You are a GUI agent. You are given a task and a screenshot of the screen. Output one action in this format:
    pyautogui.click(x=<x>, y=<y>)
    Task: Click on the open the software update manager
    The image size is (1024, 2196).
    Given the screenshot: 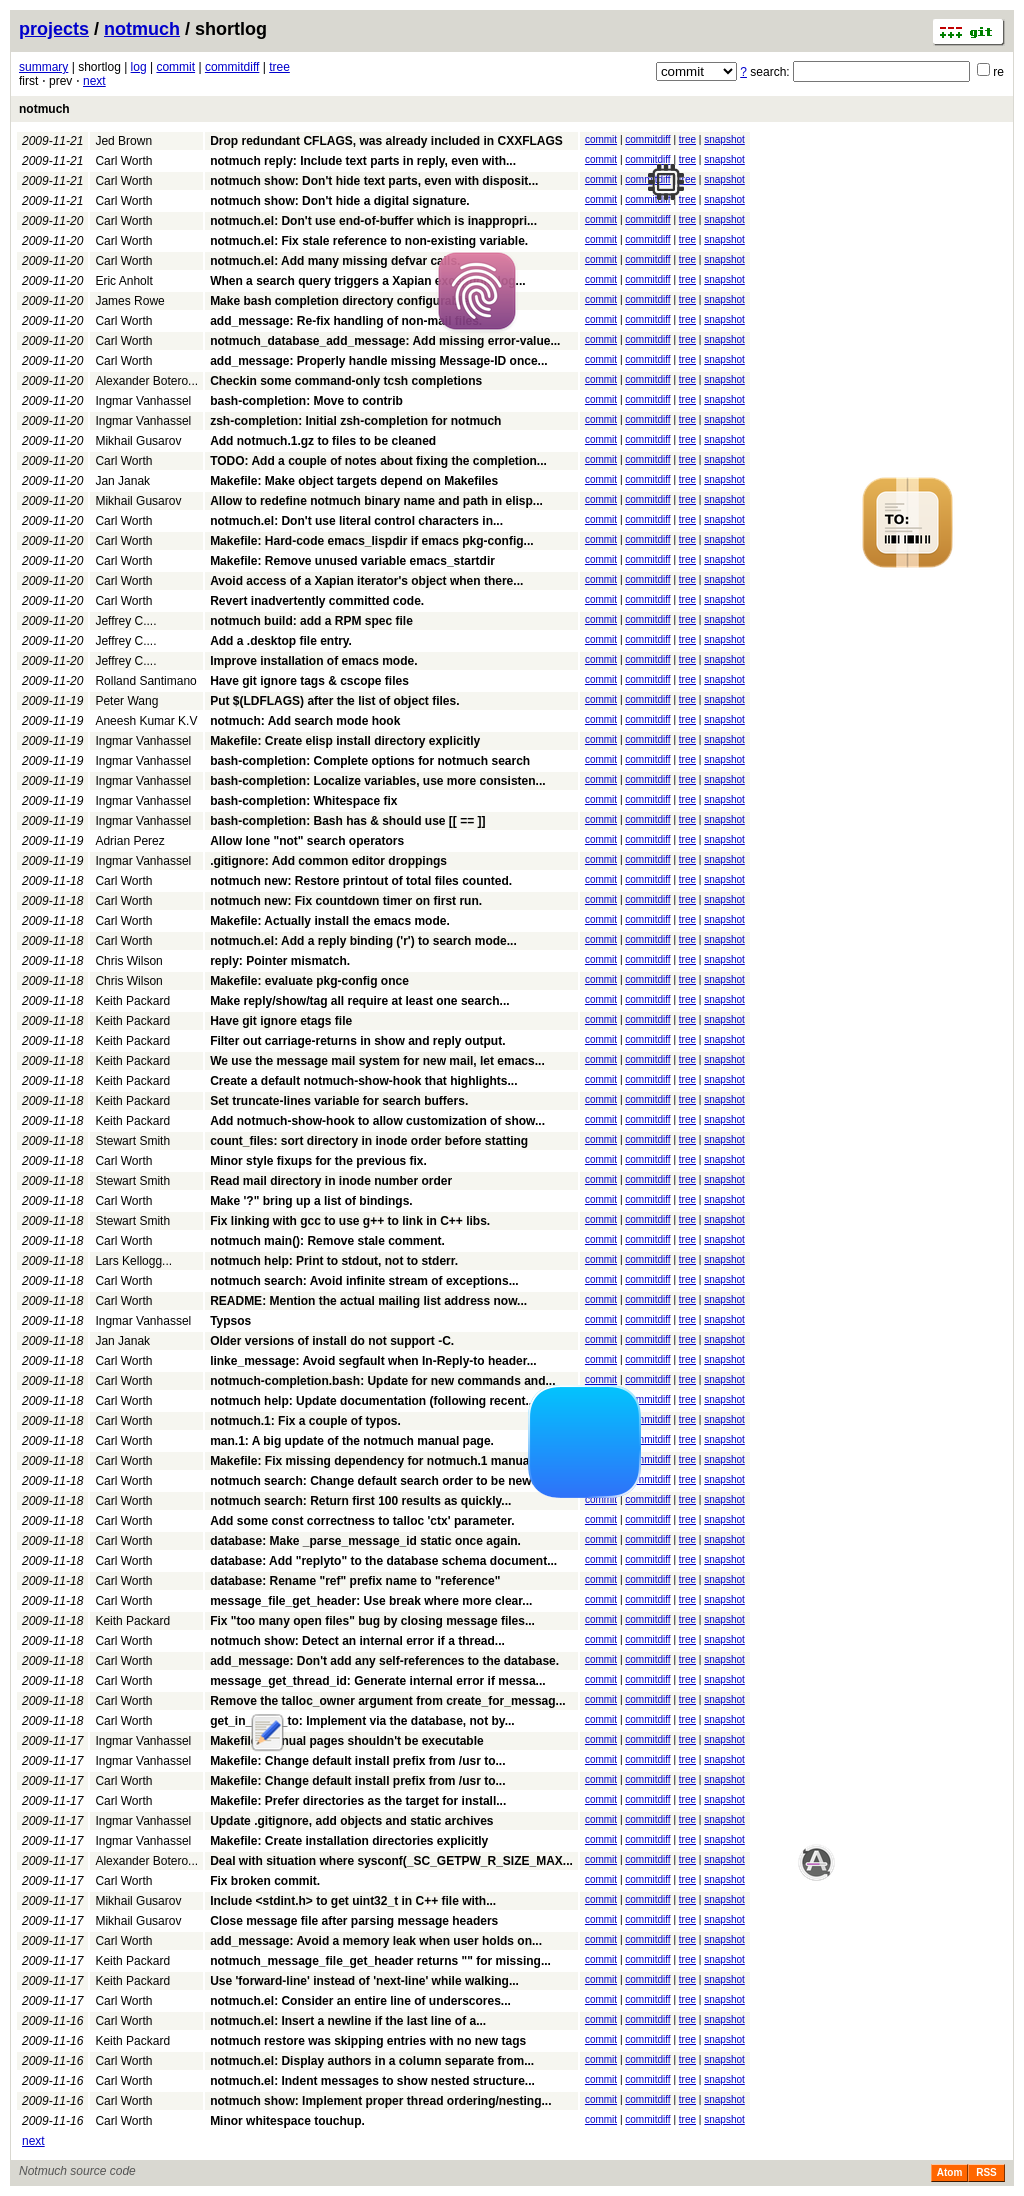 What is the action you would take?
    pyautogui.click(x=816, y=1862)
    